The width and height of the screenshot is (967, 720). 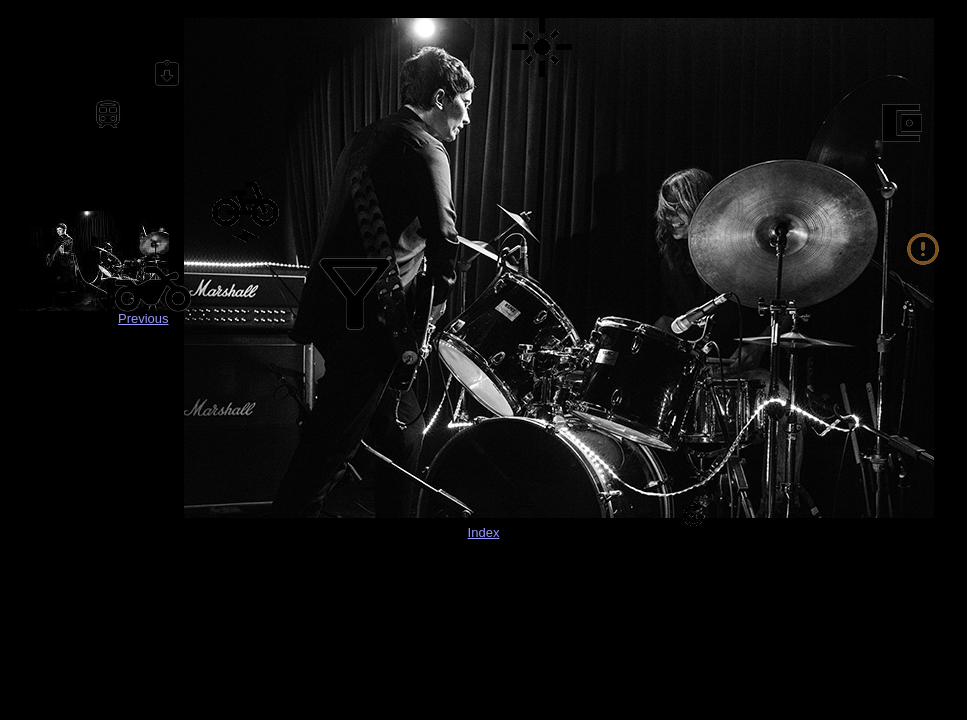 I want to click on filter or sort content, so click(x=355, y=294).